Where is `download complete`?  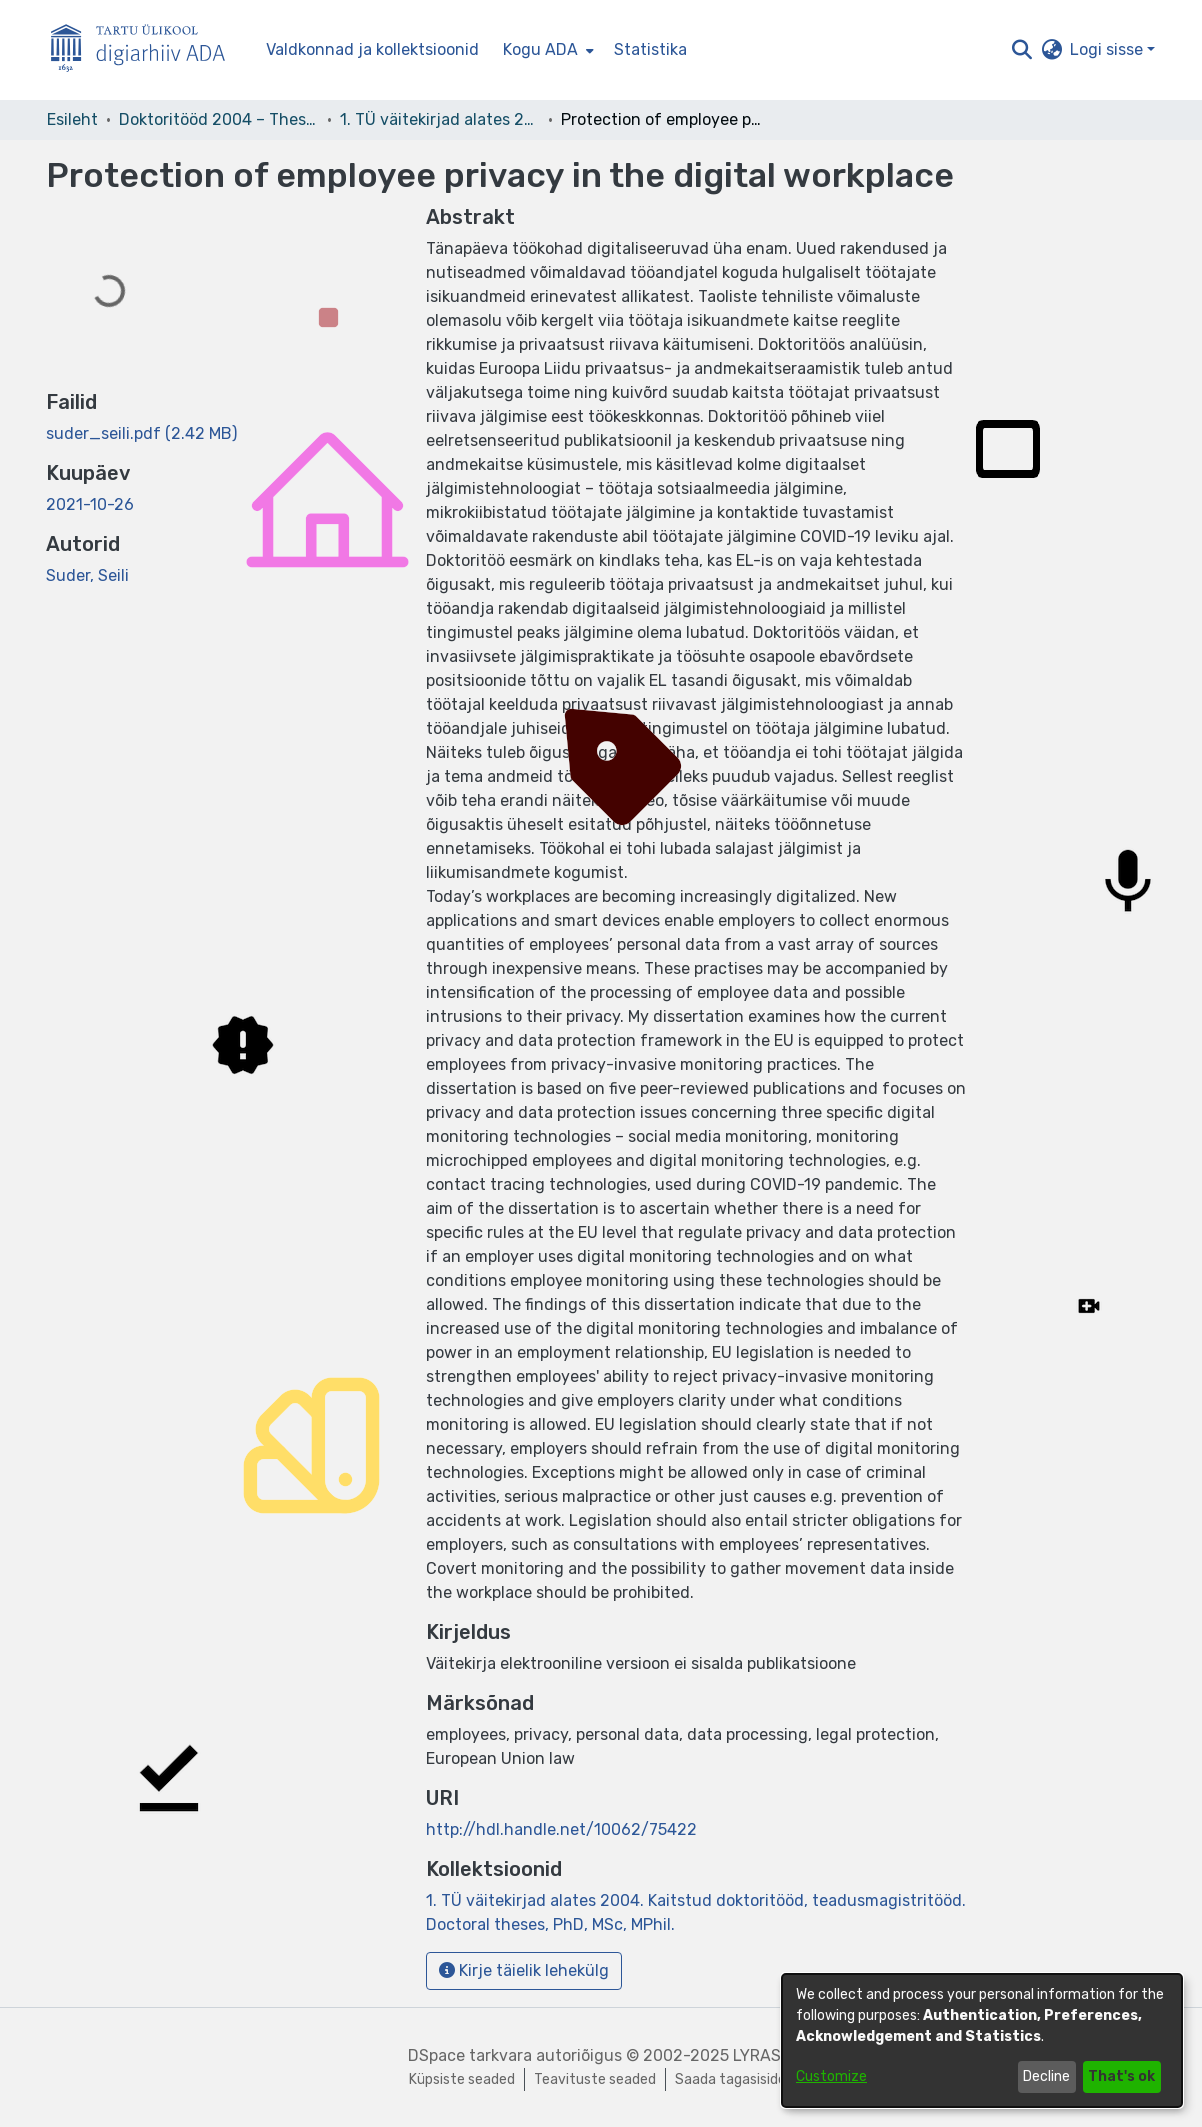
download complete is located at coordinates (169, 1778).